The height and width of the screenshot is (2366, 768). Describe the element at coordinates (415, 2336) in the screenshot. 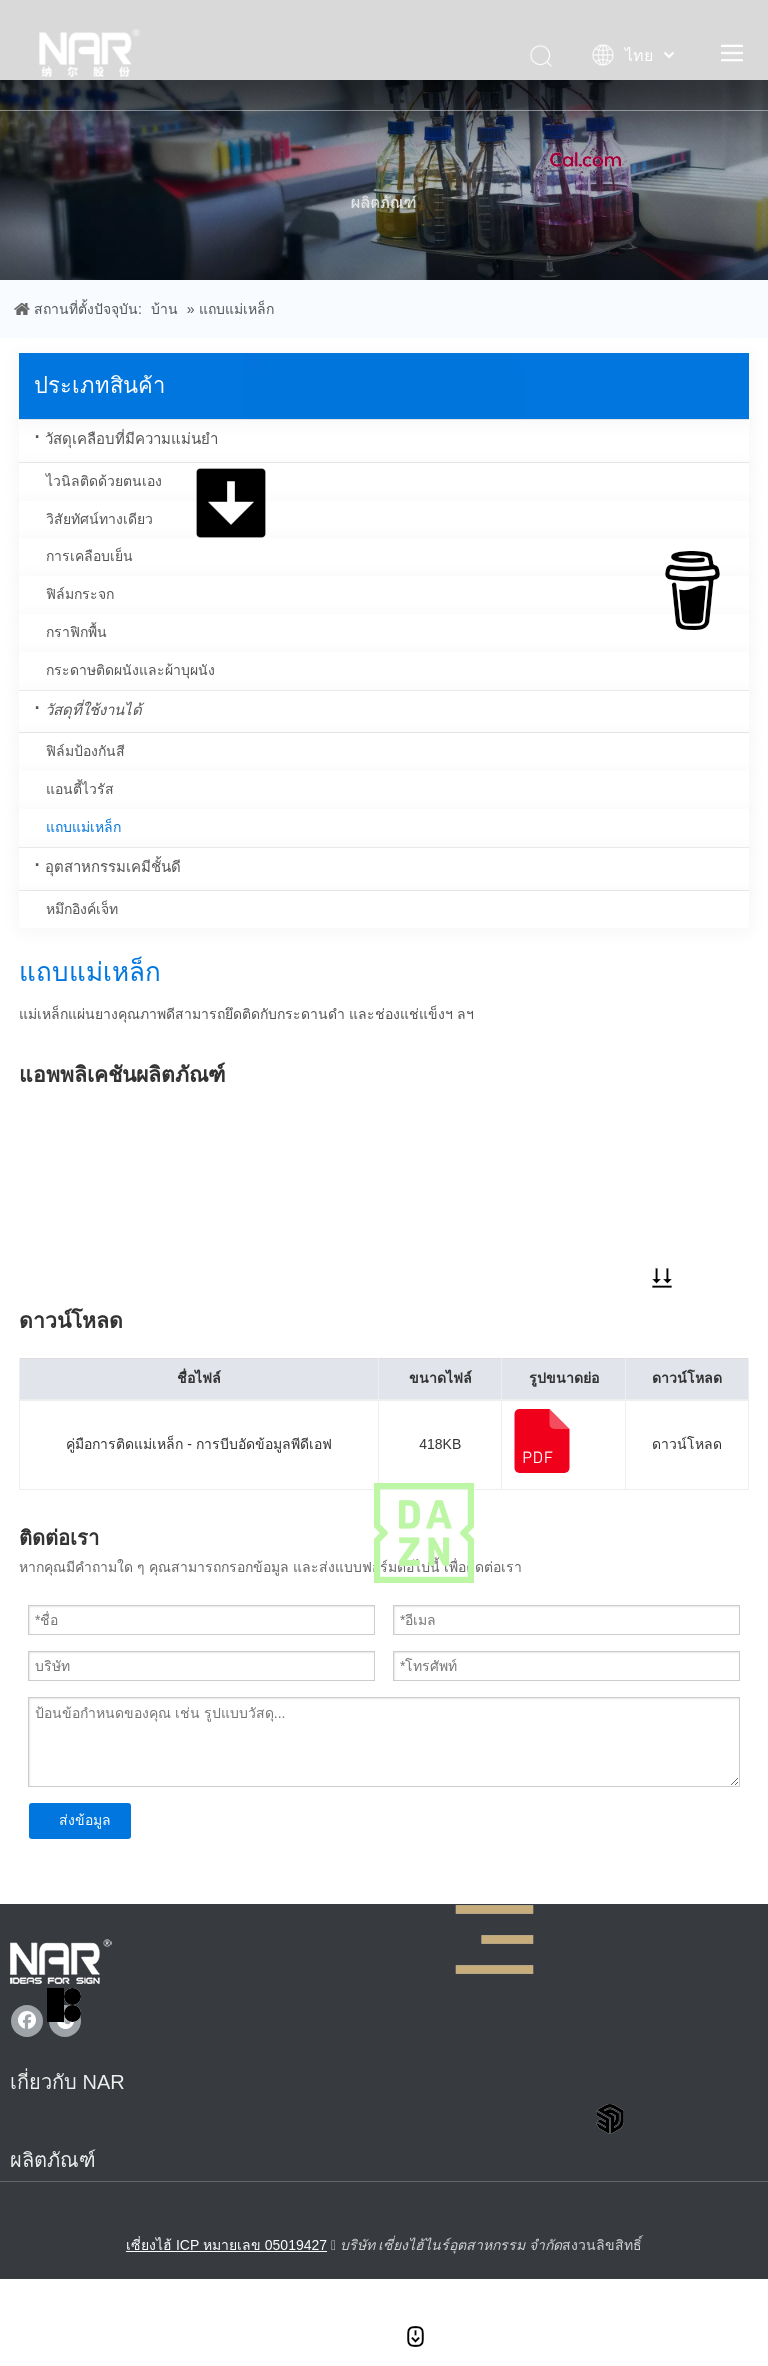

I see `scroll to bottom of page` at that location.